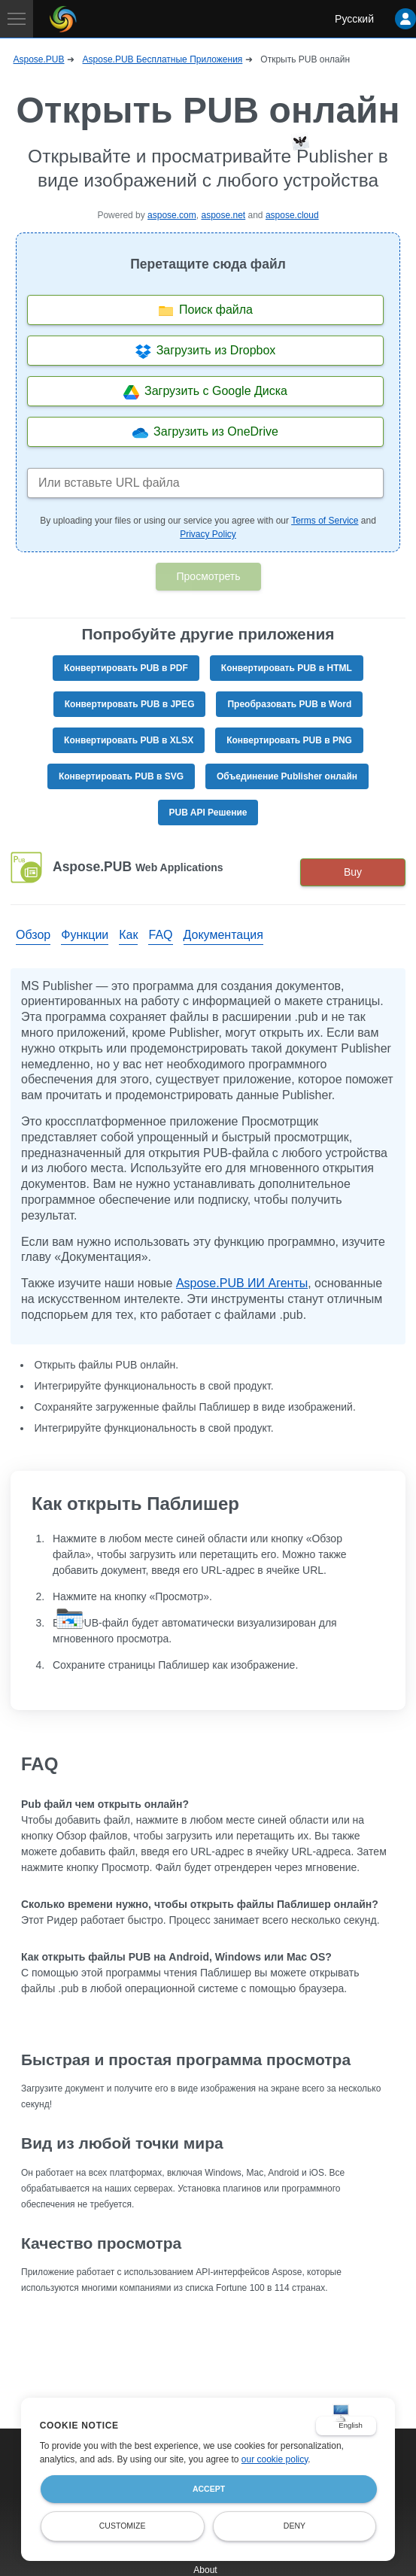 The image size is (416, 2576). What do you see at coordinates (300, 141) in the screenshot?
I see `open Kandji Agent for device management` at bounding box center [300, 141].